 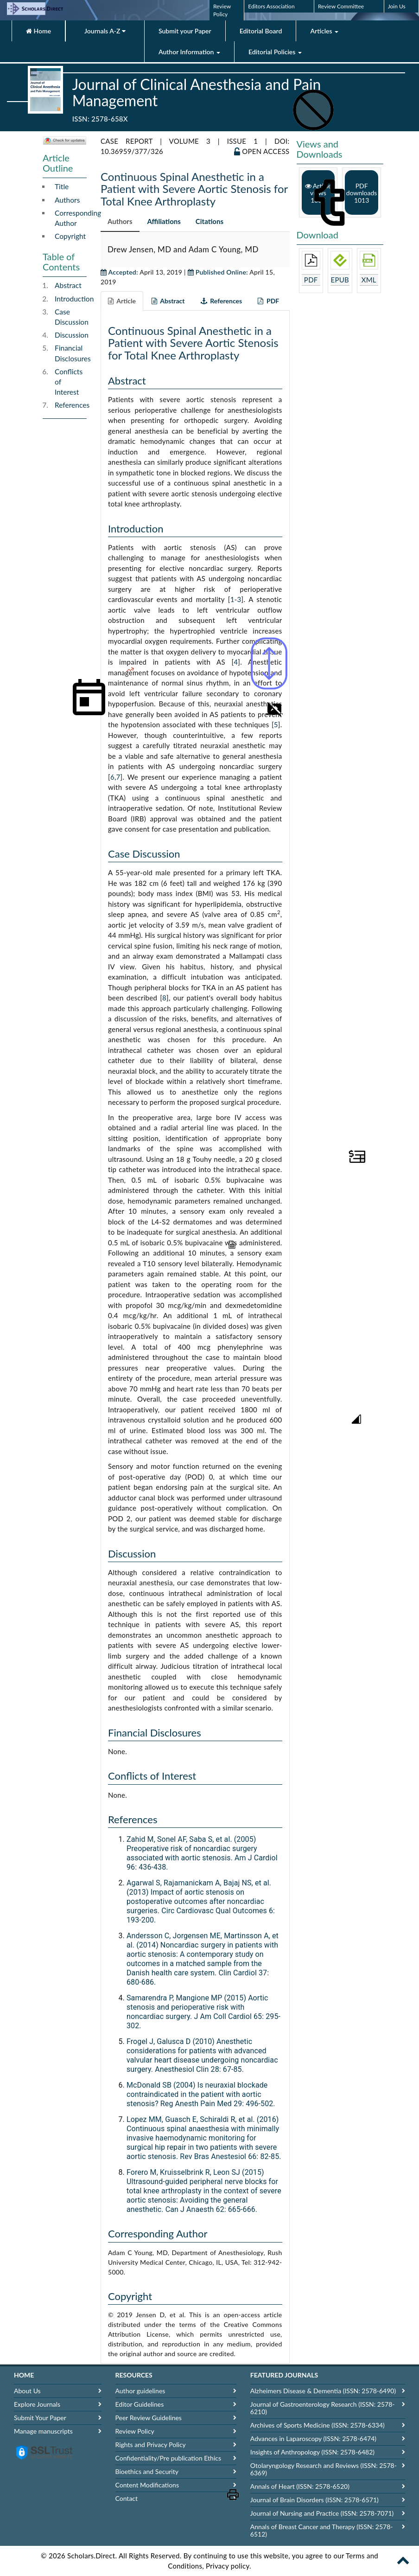 What do you see at coordinates (233, 2494) in the screenshot?
I see `print this document` at bounding box center [233, 2494].